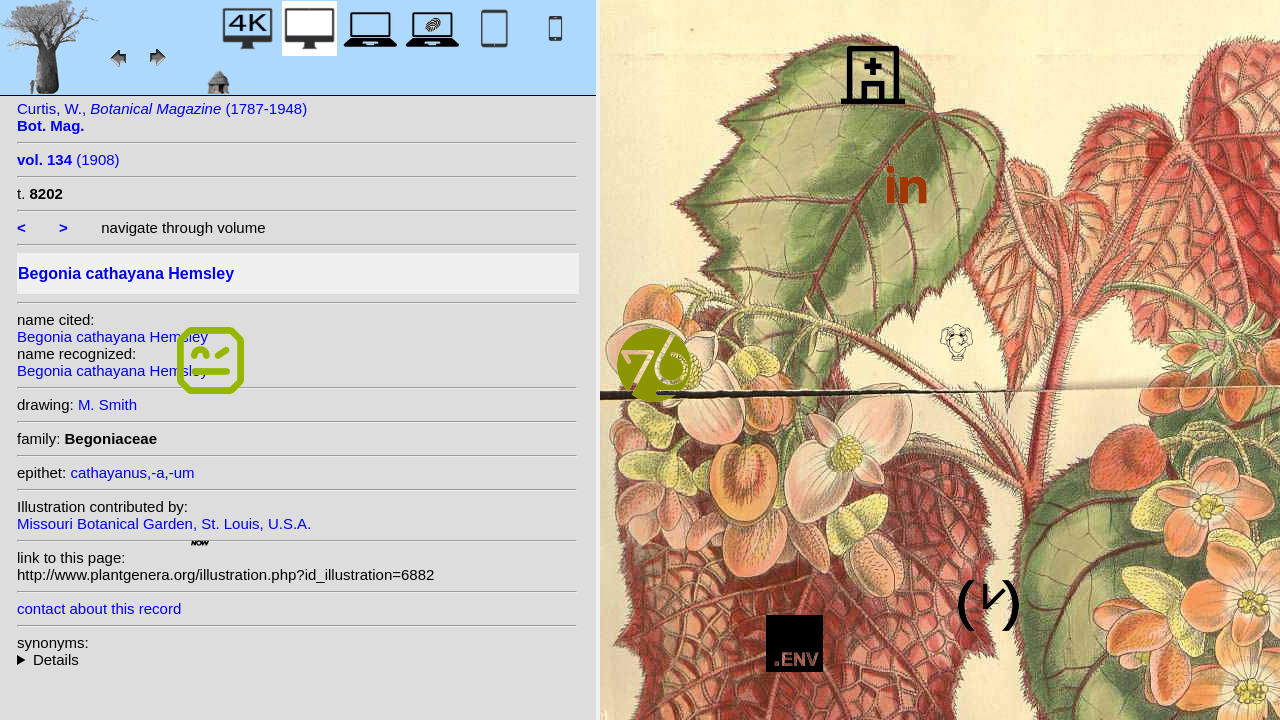  Describe the element at coordinates (210, 360) in the screenshot. I see `robot framework logo` at that location.